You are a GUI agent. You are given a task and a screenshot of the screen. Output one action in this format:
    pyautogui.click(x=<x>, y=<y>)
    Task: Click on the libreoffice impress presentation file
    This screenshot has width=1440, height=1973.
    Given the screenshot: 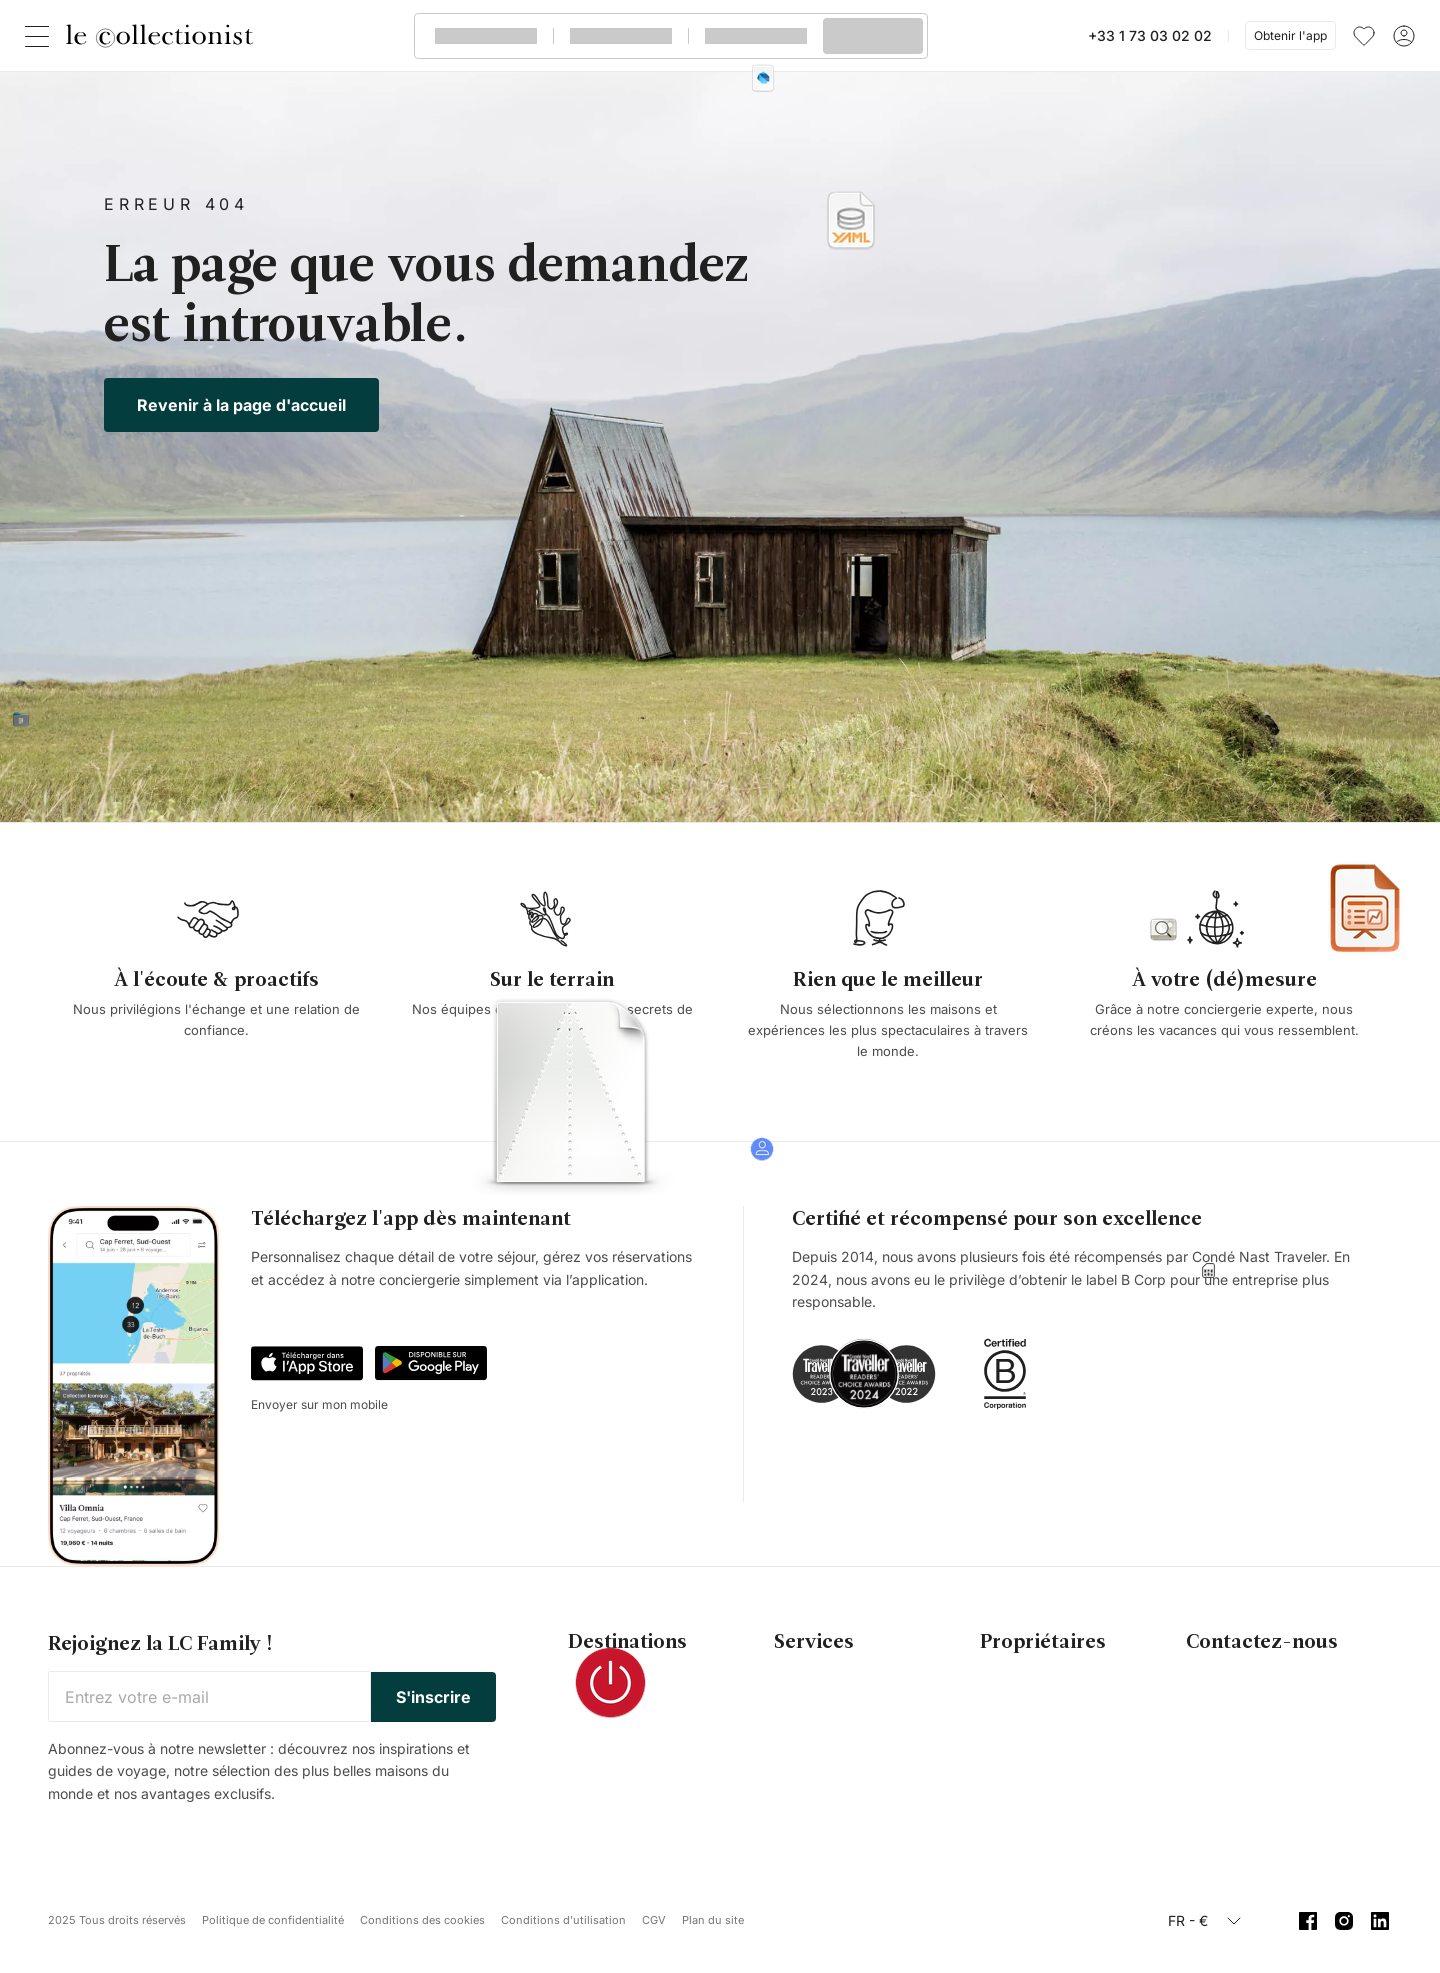 What is the action you would take?
    pyautogui.click(x=1365, y=908)
    